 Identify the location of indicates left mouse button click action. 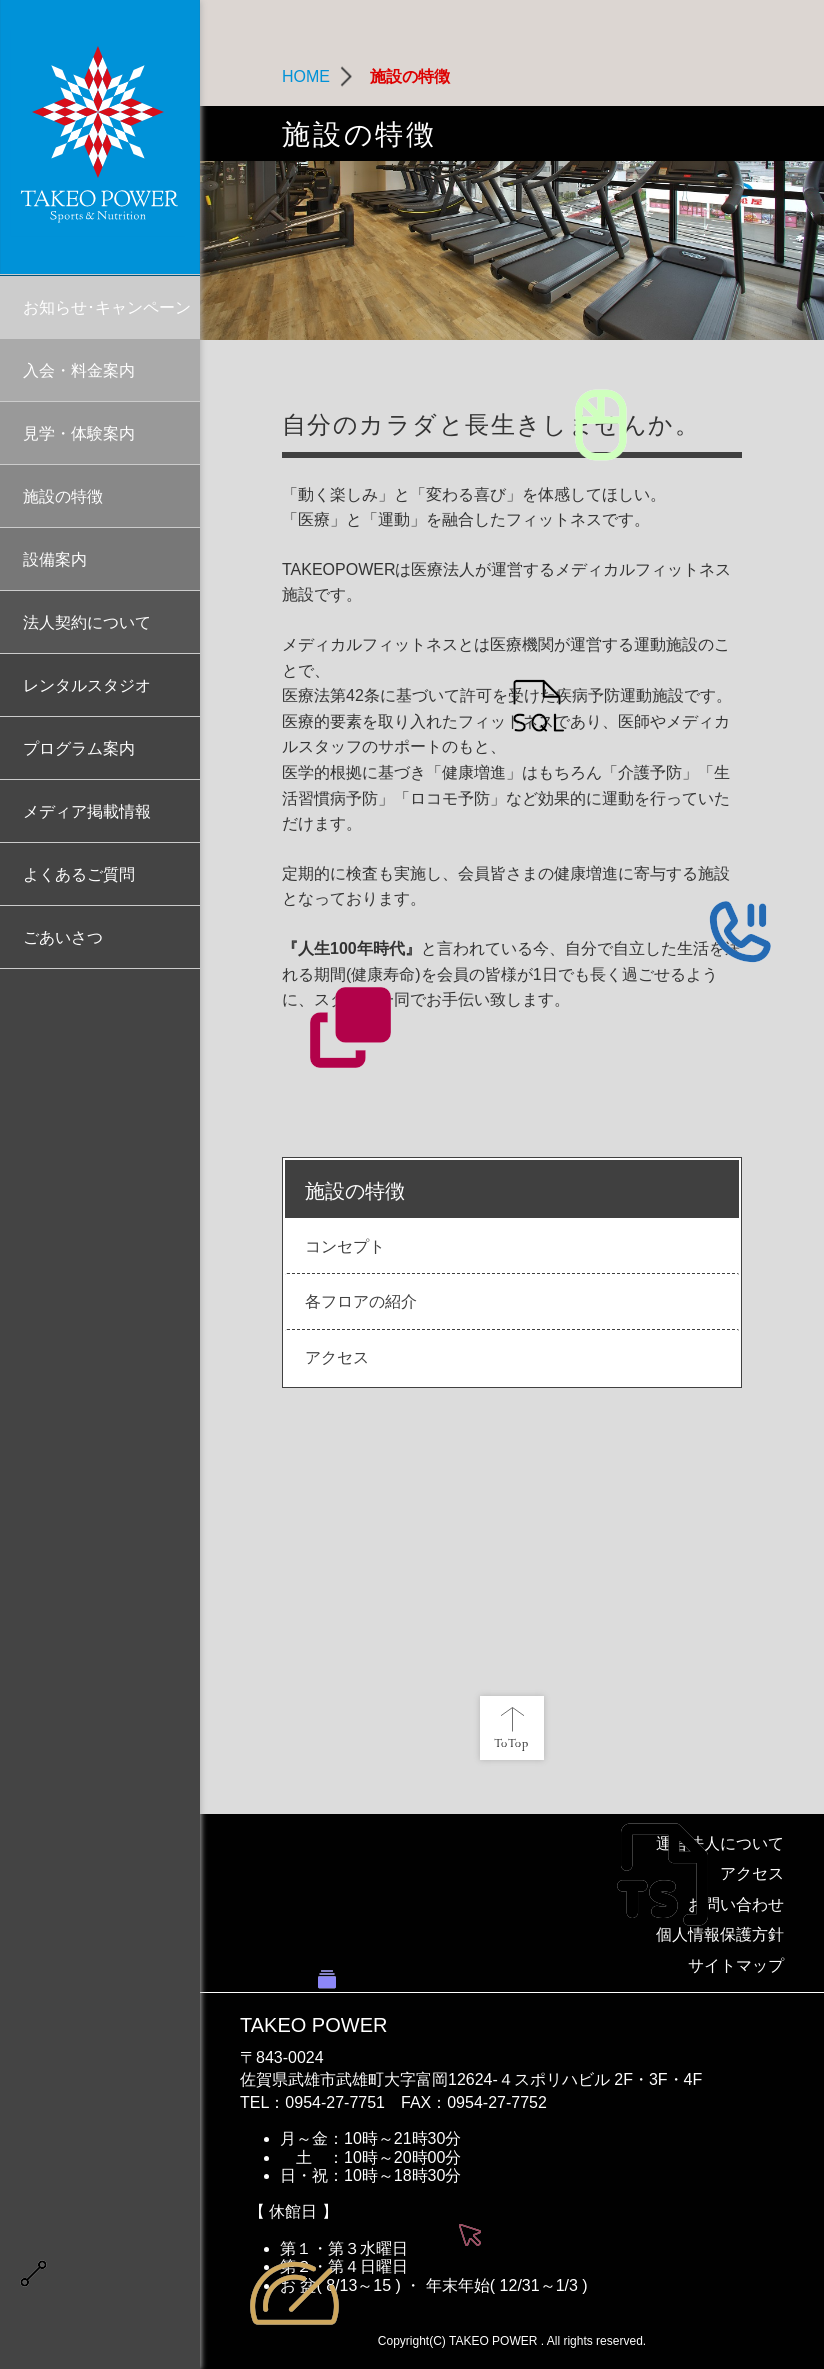
(601, 425).